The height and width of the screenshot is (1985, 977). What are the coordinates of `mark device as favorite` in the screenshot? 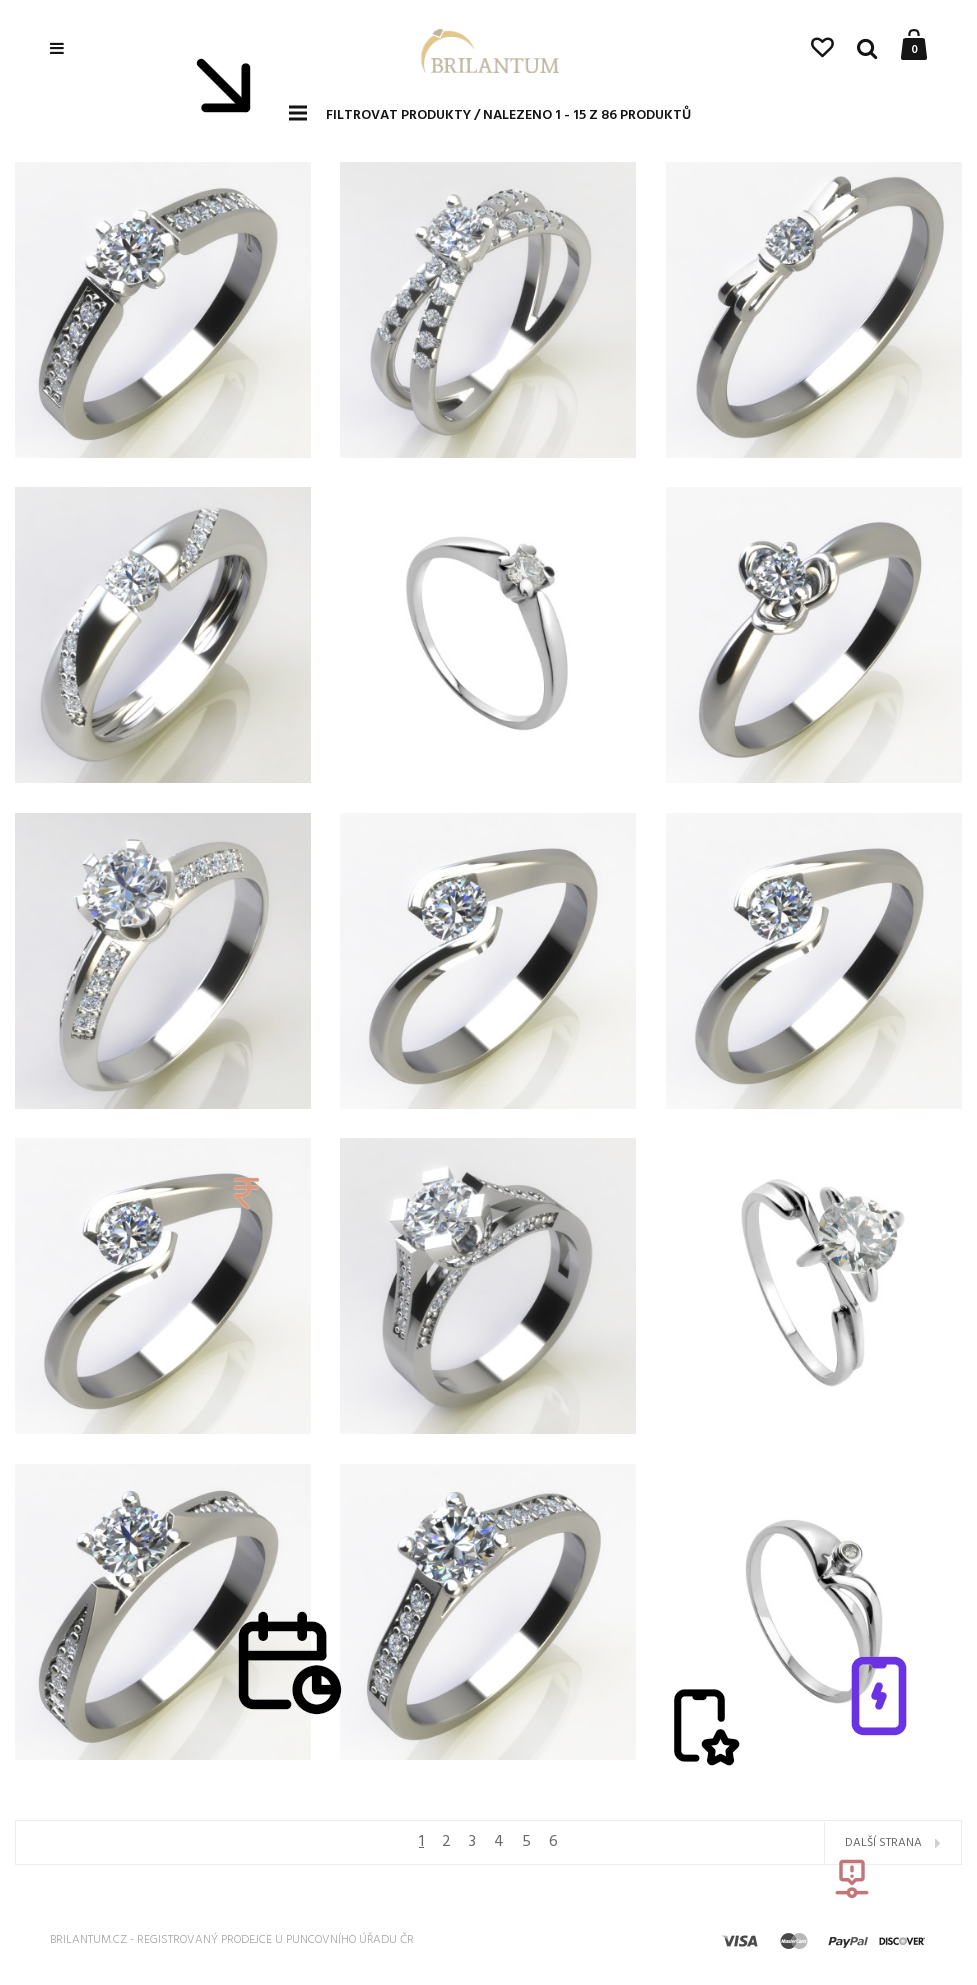 It's located at (699, 1725).